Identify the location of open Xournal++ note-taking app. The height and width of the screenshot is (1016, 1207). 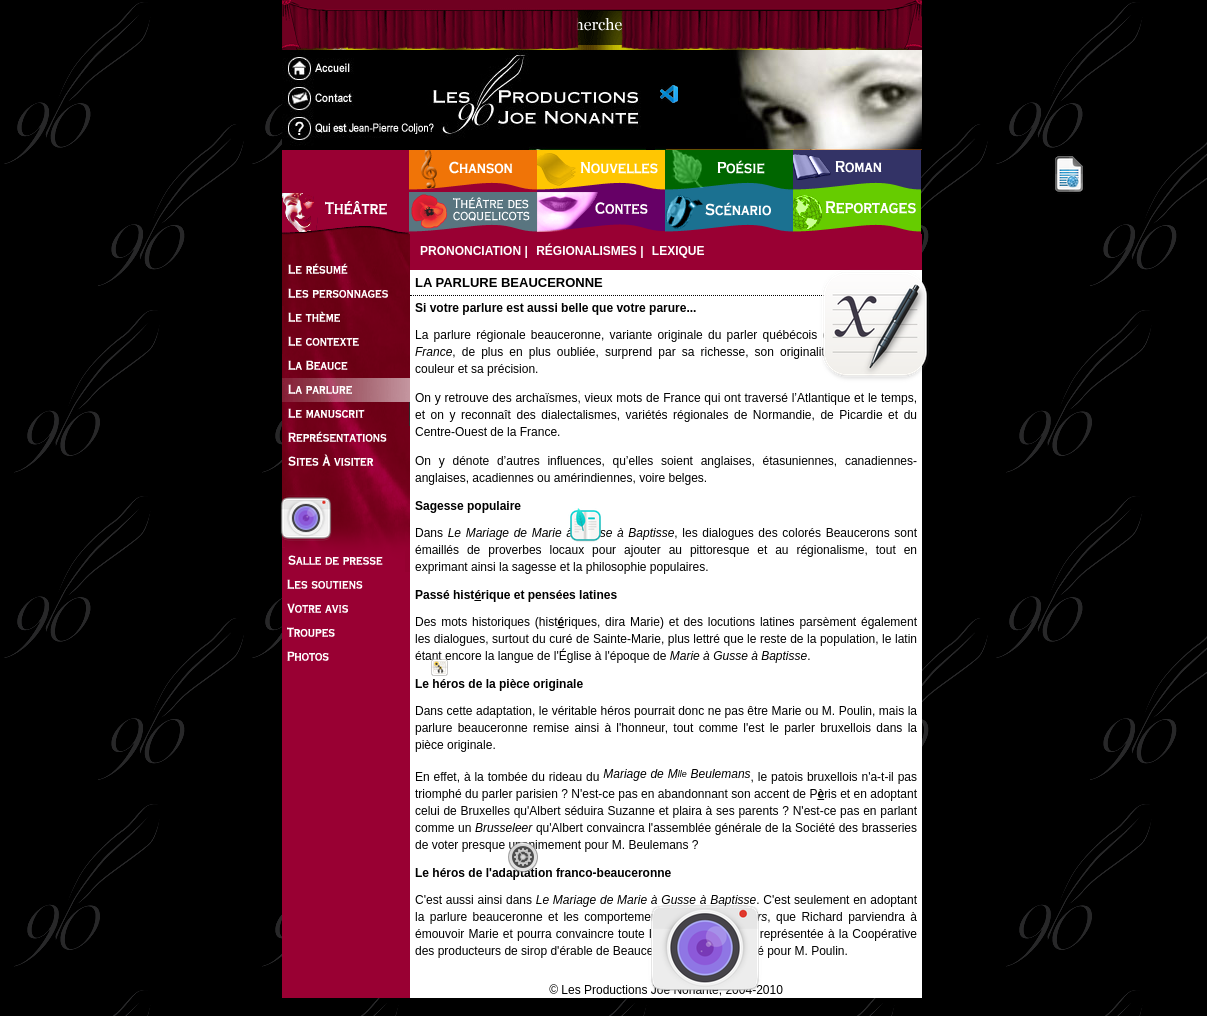
(875, 324).